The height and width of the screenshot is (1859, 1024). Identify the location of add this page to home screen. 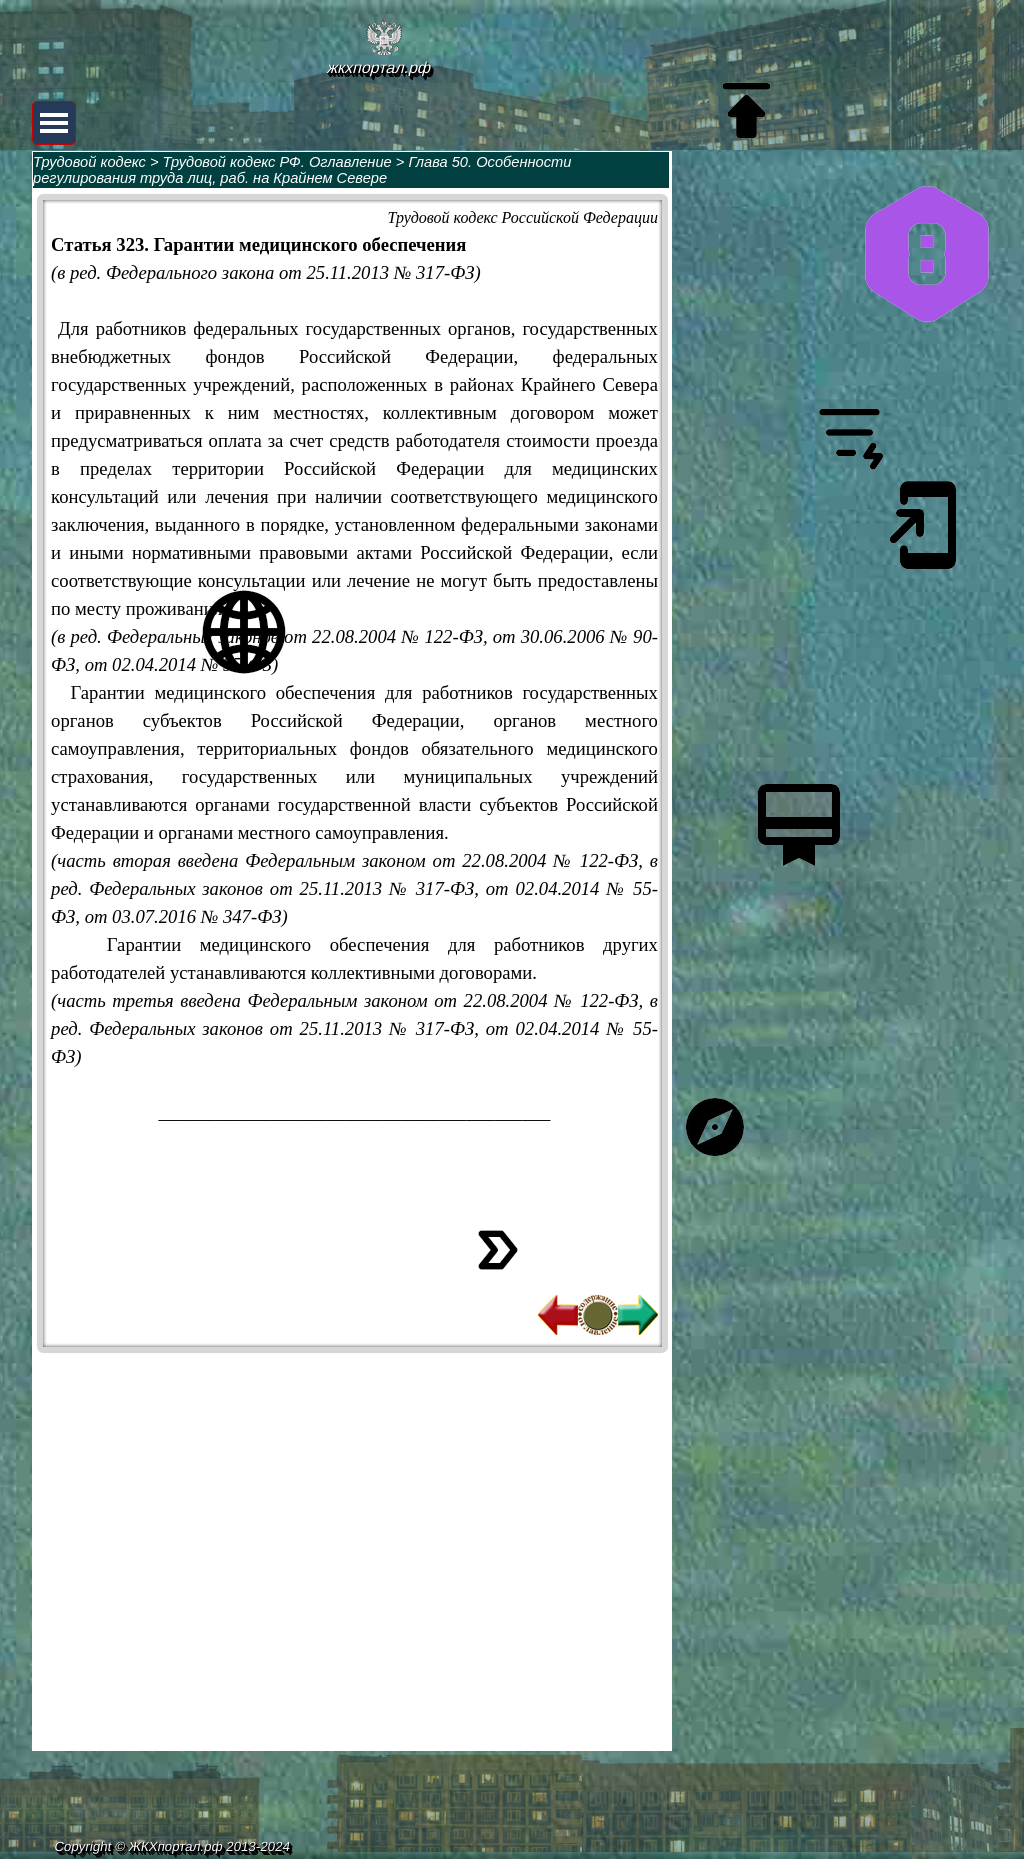
(924, 525).